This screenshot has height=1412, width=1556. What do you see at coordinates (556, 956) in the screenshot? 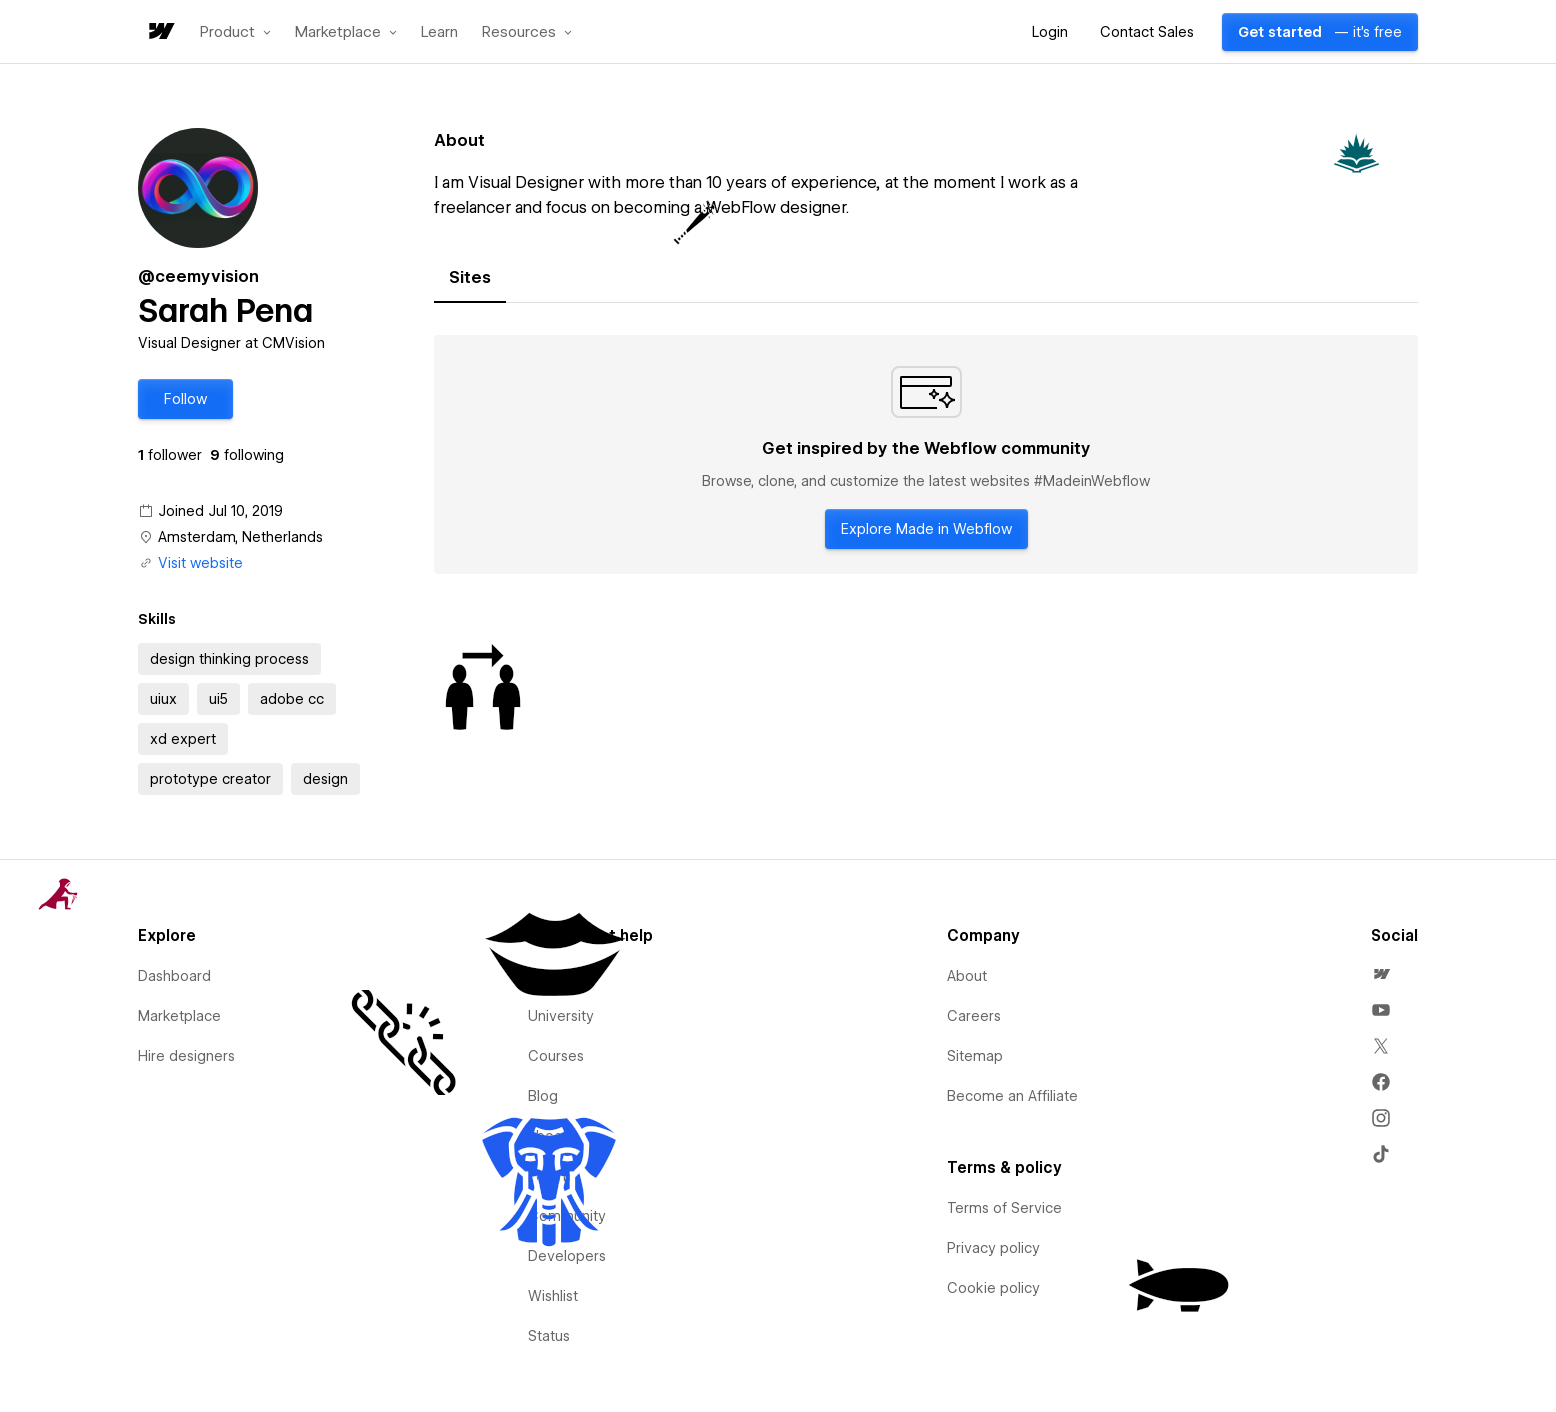
I see `access voice or speech features` at bounding box center [556, 956].